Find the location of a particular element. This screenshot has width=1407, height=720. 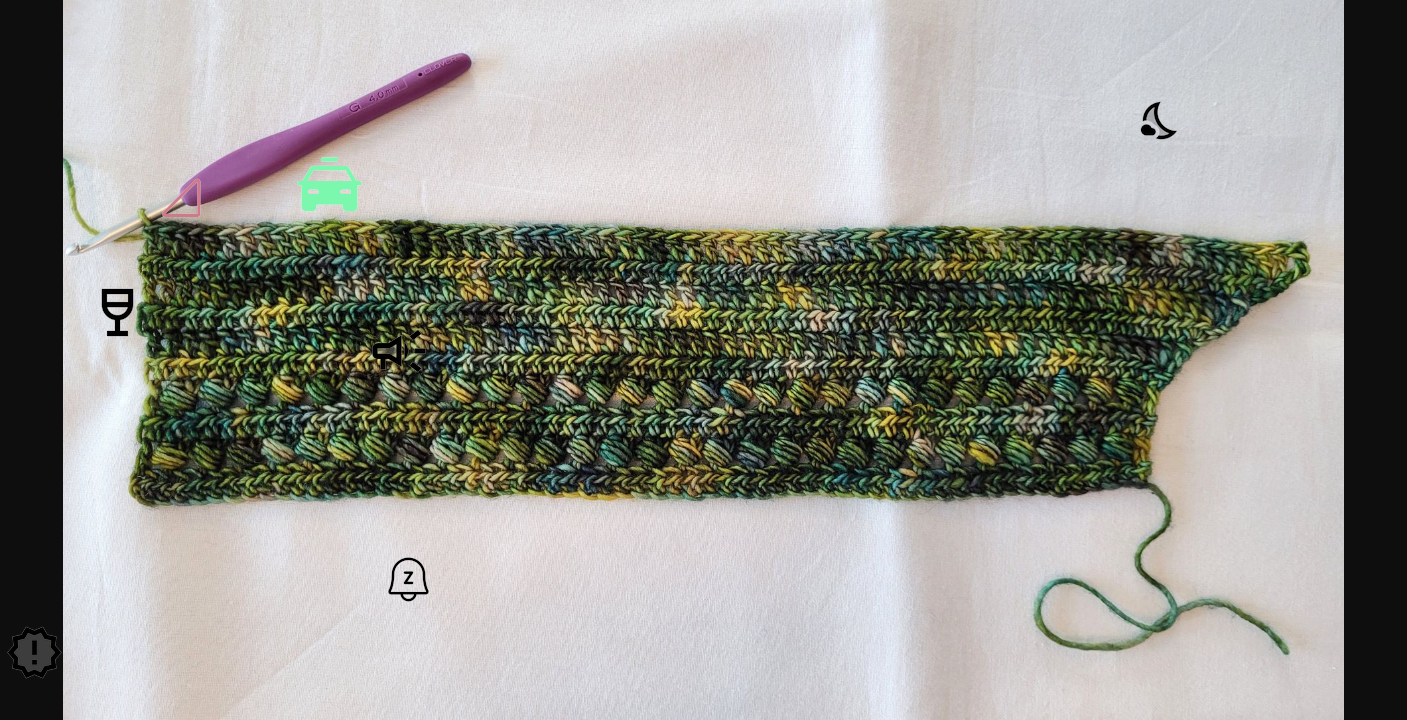

indicates police or emergency services is located at coordinates (329, 187).